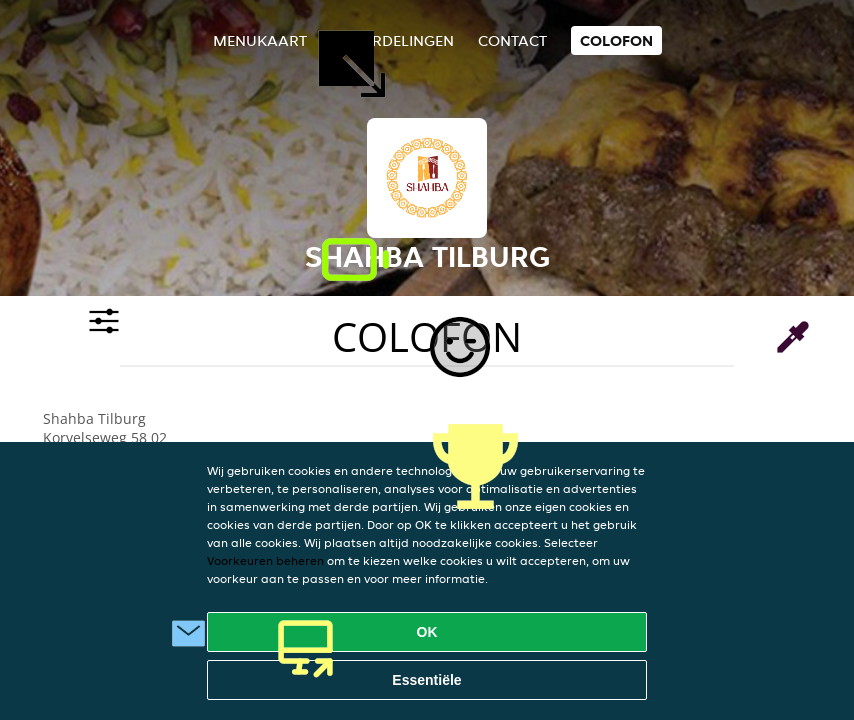 This screenshot has width=854, height=720. Describe the element at coordinates (475, 466) in the screenshot. I see `view your achievements or awards` at that location.